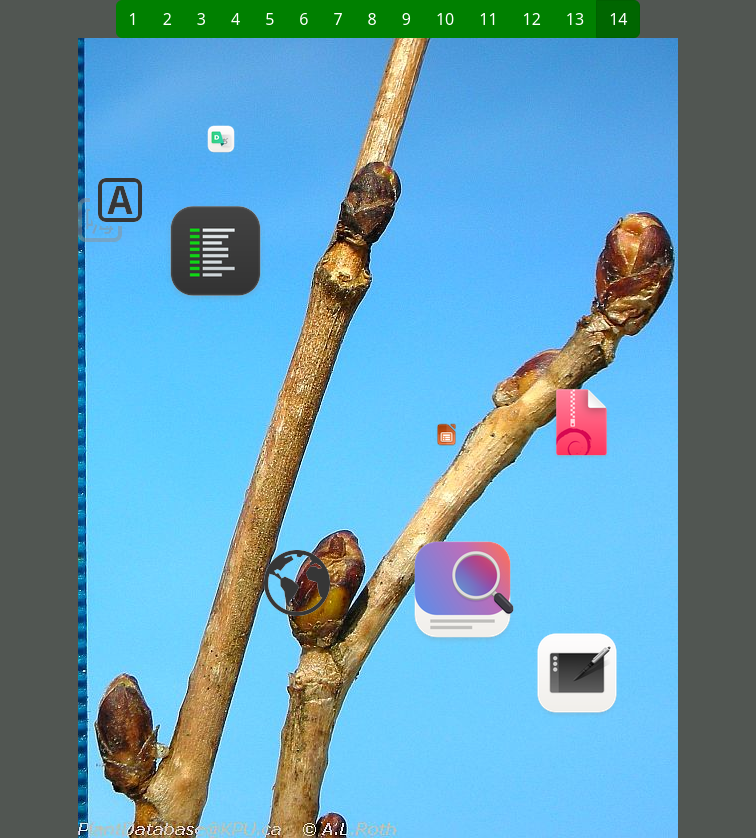 The image size is (756, 838). Describe the element at coordinates (110, 210) in the screenshot. I see `access language and region settings` at that location.